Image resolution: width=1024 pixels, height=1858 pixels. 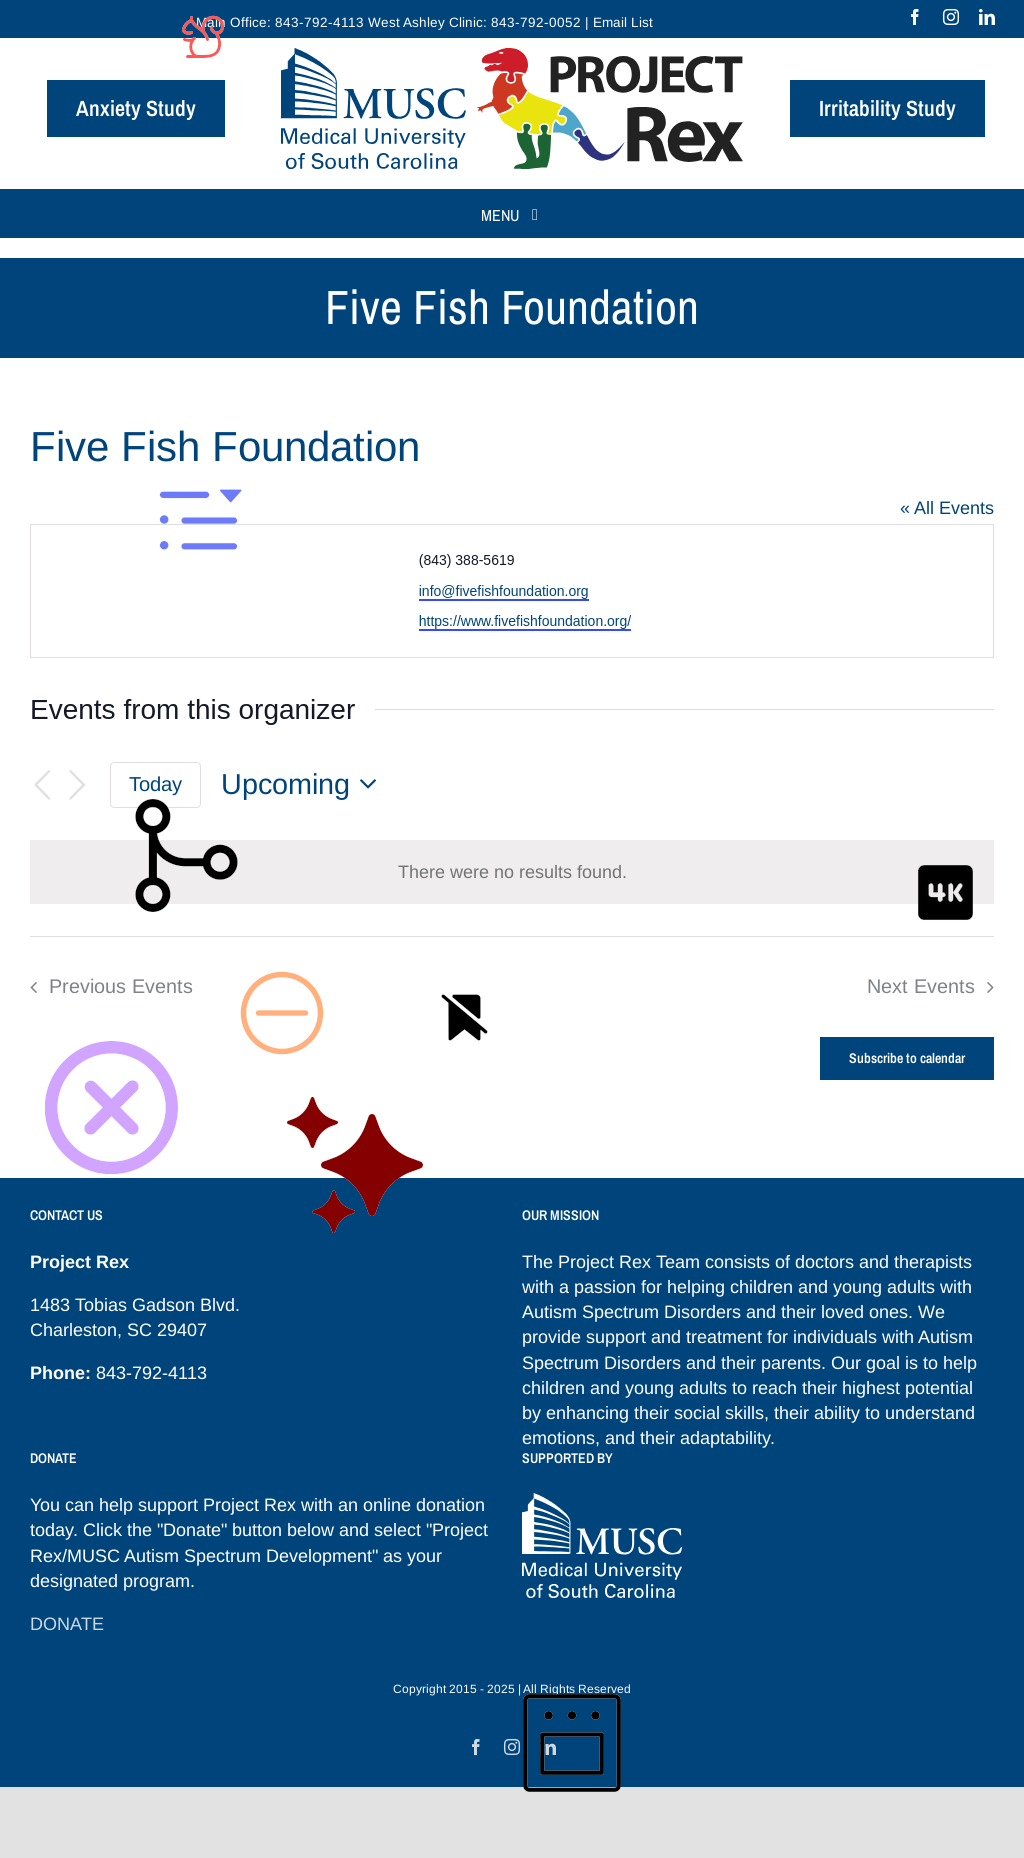 What do you see at coordinates (572, 1743) in the screenshot?
I see `access oven or cooking appliance controls` at bounding box center [572, 1743].